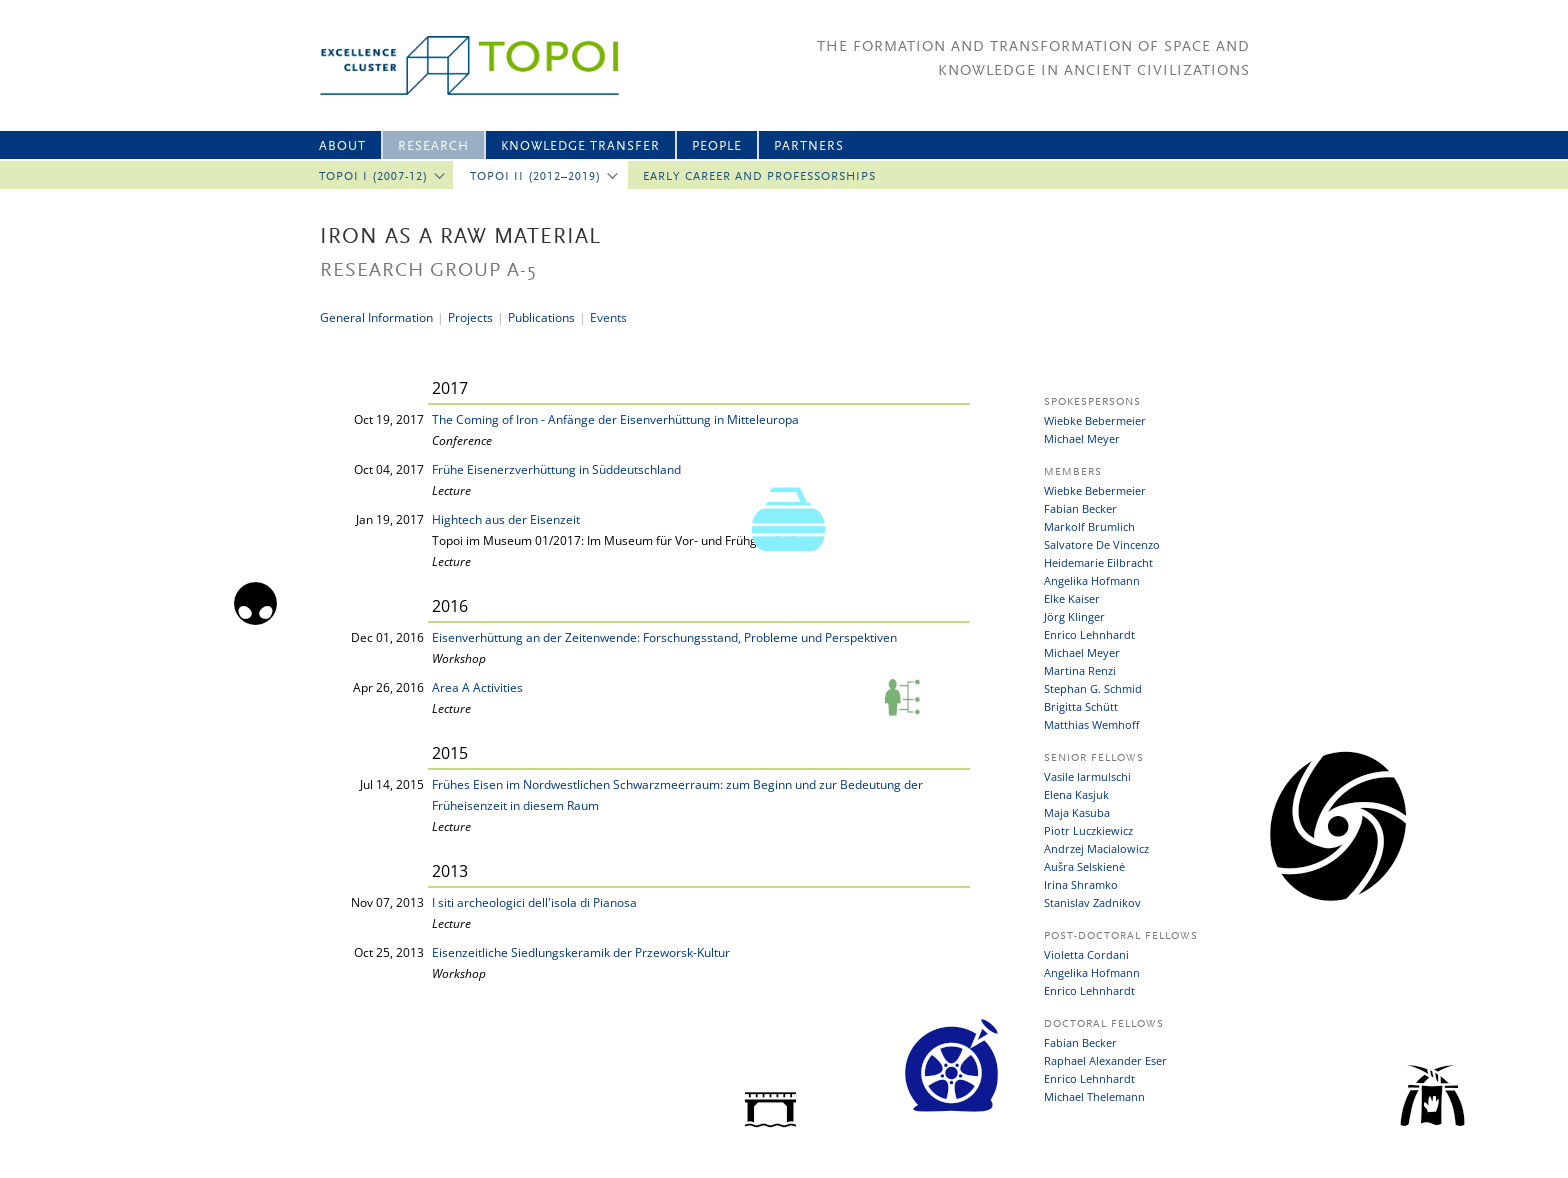  Describe the element at coordinates (1432, 1095) in the screenshot. I see `select a clan or faction banner` at that location.